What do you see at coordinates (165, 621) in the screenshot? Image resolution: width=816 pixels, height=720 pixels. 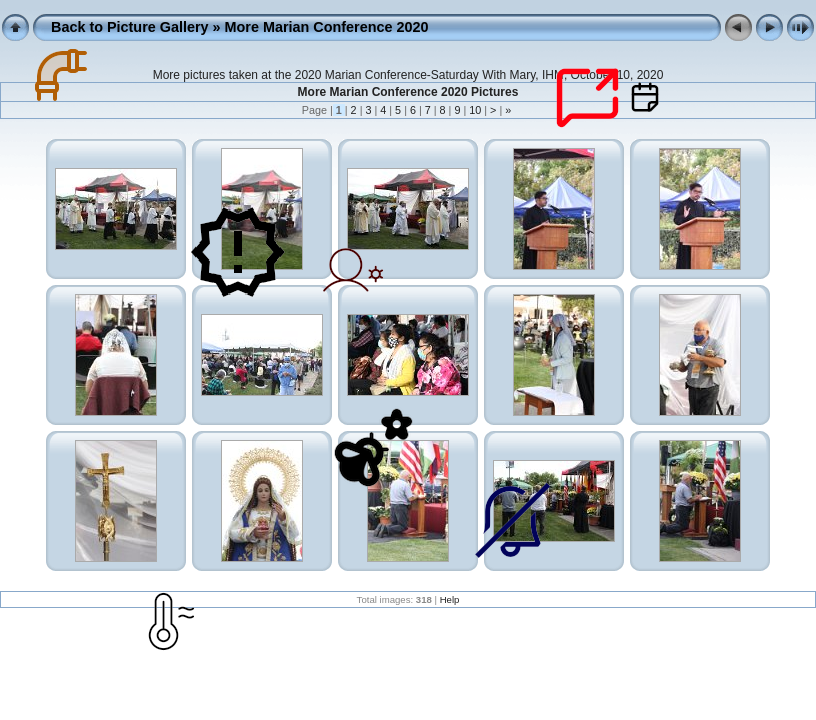 I see `indicates high temperature or heat warning` at bounding box center [165, 621].